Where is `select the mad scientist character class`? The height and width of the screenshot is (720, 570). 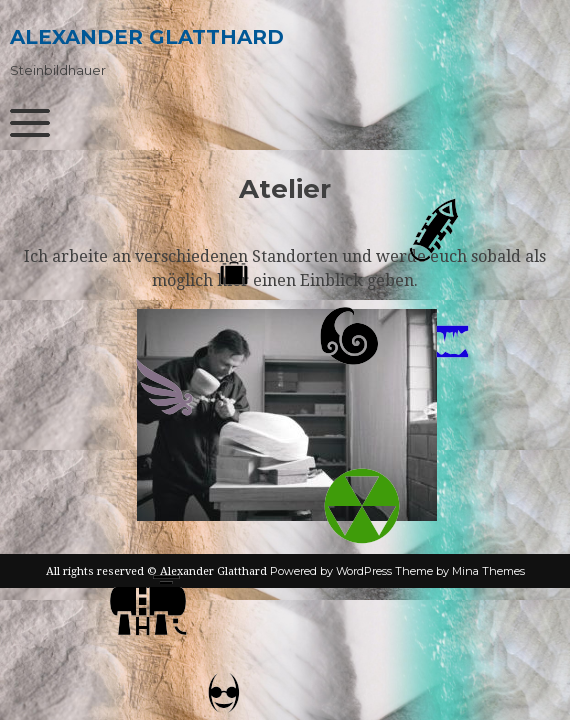
select the mad scientist character class is located at coordinates (224, 692).